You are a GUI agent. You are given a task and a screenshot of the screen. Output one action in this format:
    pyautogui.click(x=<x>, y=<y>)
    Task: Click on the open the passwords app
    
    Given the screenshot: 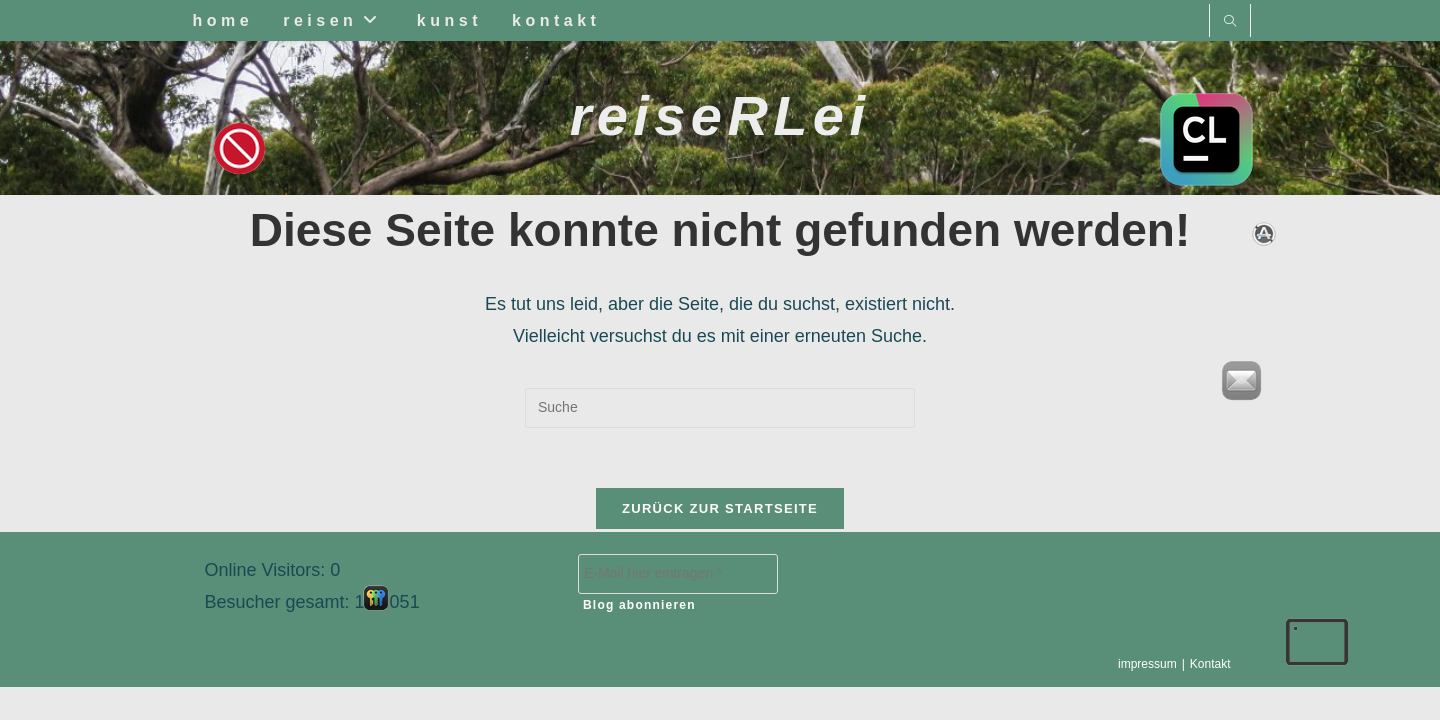 What is the action you would take?
    pyautogui.click(x=376, y=598)
    